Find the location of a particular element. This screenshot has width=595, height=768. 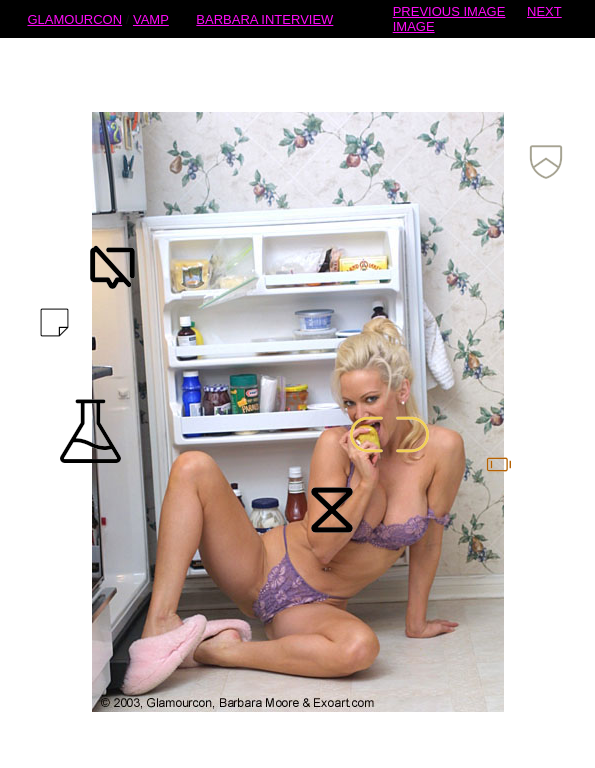

access laboratory or science features is located at coordinates (90, 432).